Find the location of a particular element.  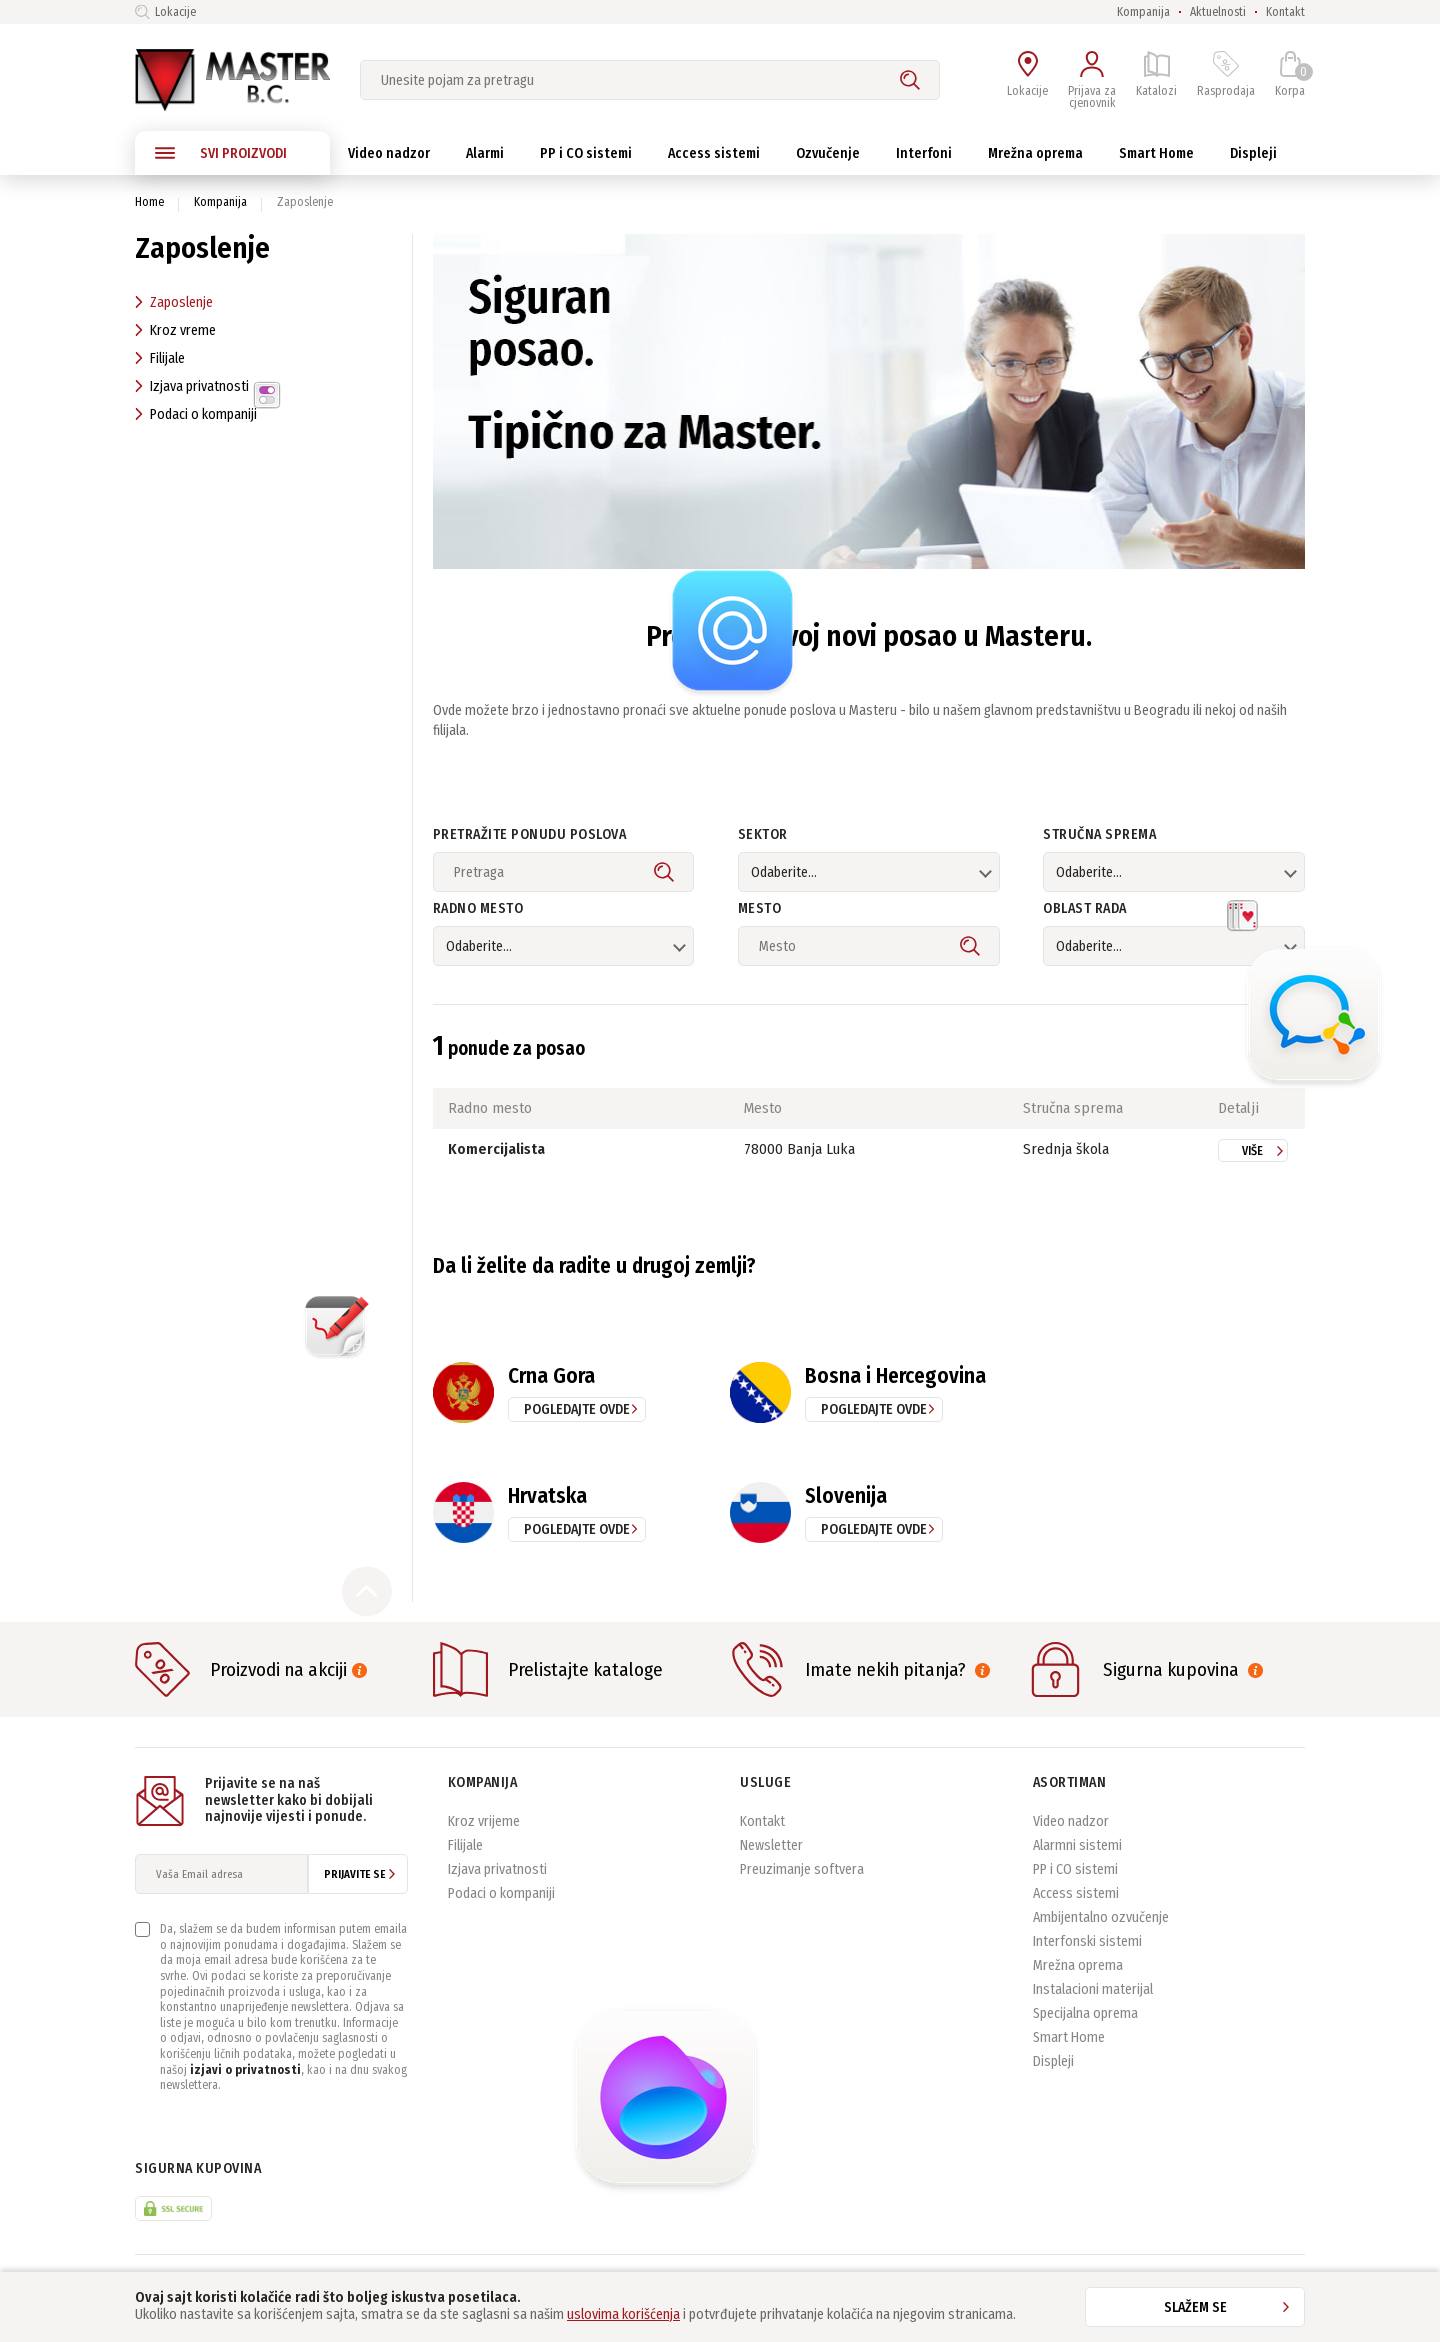

open system settings is located at coordinates (267, 395).